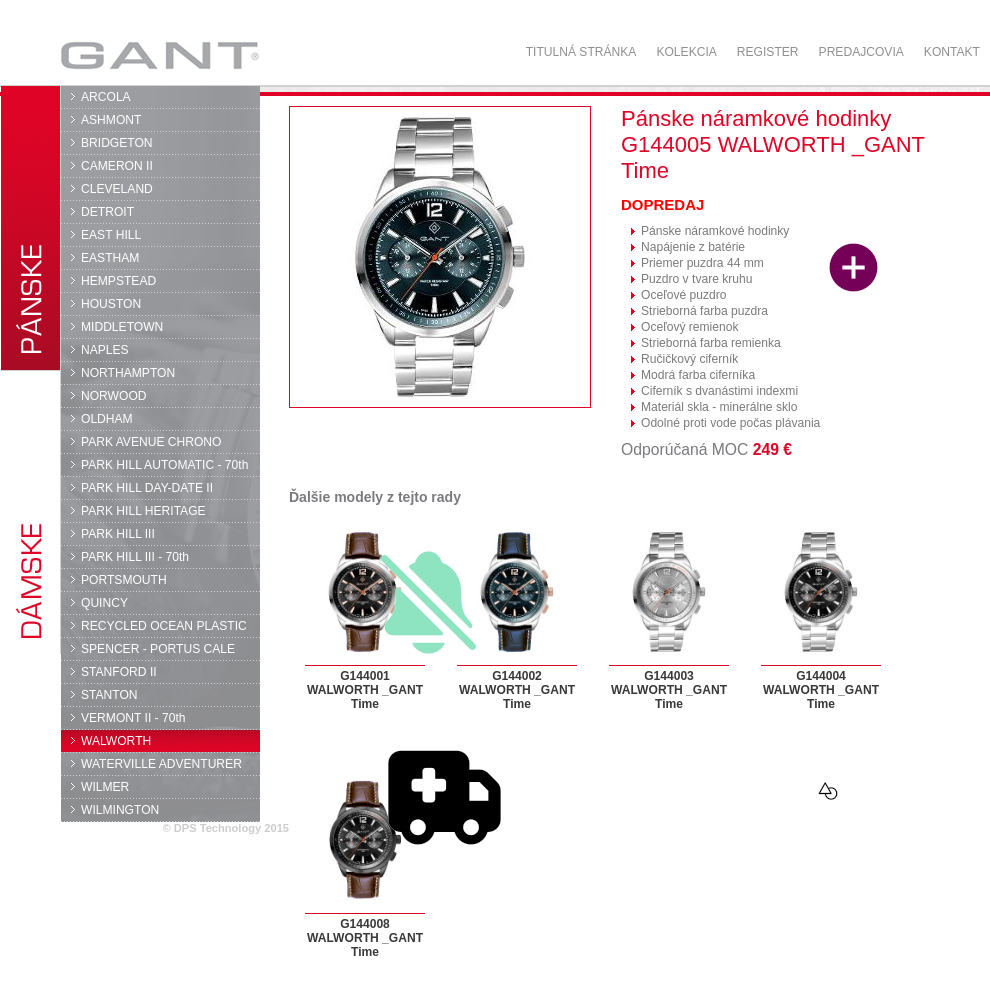 The height and width of the screenshot is (1006, 990). What do you see at coordinates (428, 602) in the screenshot?
I see `mute or disable notifications` at bounding box center [428, 602].